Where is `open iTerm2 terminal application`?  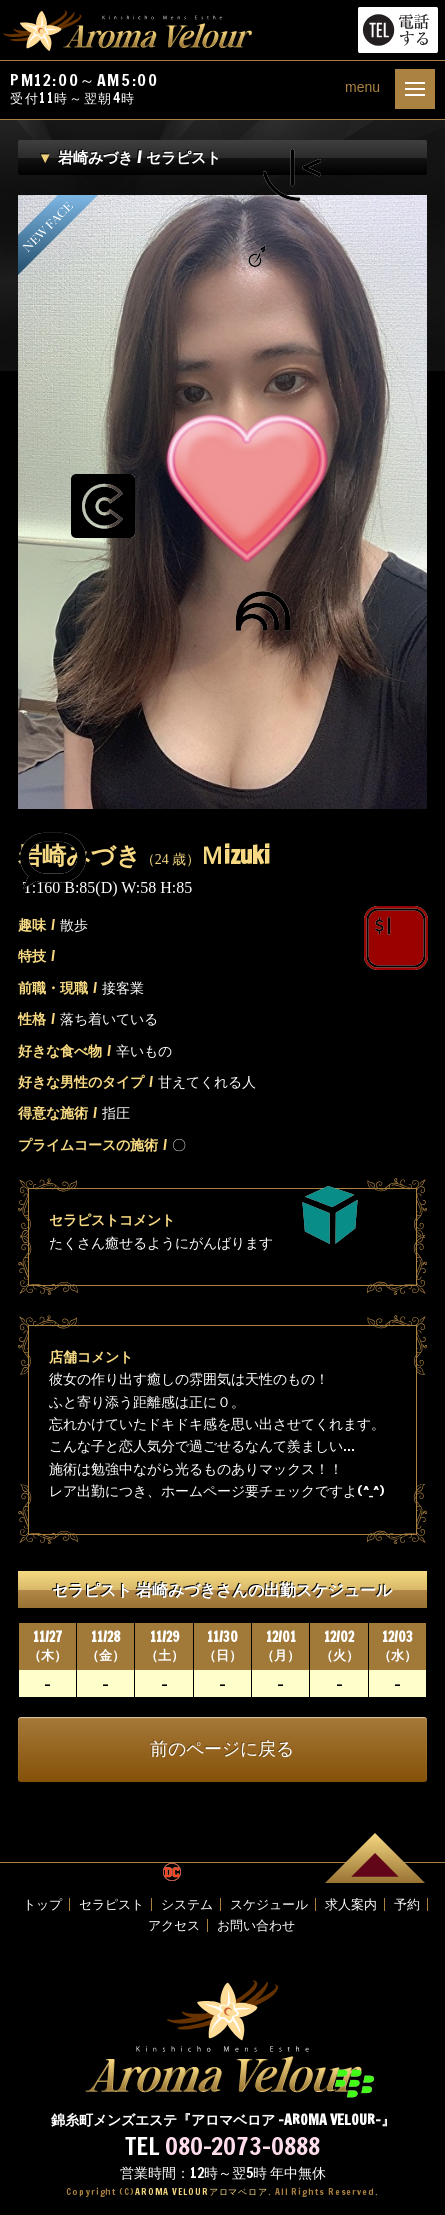 open iTerm2 terminal application is located at coordinates (396, 938).